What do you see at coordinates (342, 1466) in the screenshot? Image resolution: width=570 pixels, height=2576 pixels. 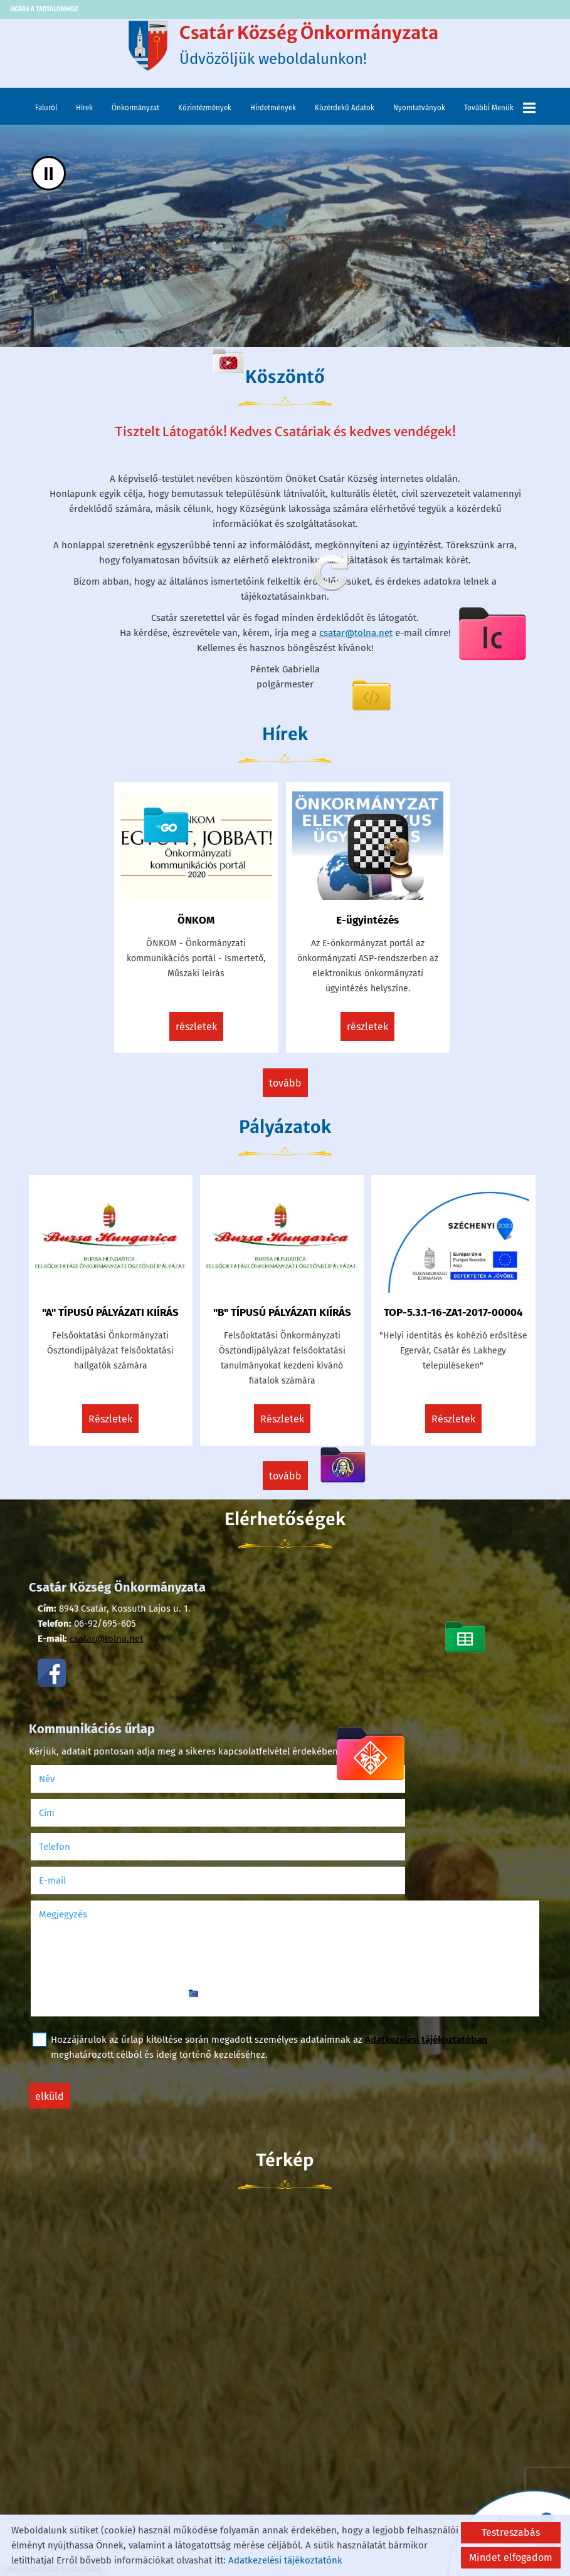 I see `open Leonardo.ai project folder` at bounding box center [342, 1466].